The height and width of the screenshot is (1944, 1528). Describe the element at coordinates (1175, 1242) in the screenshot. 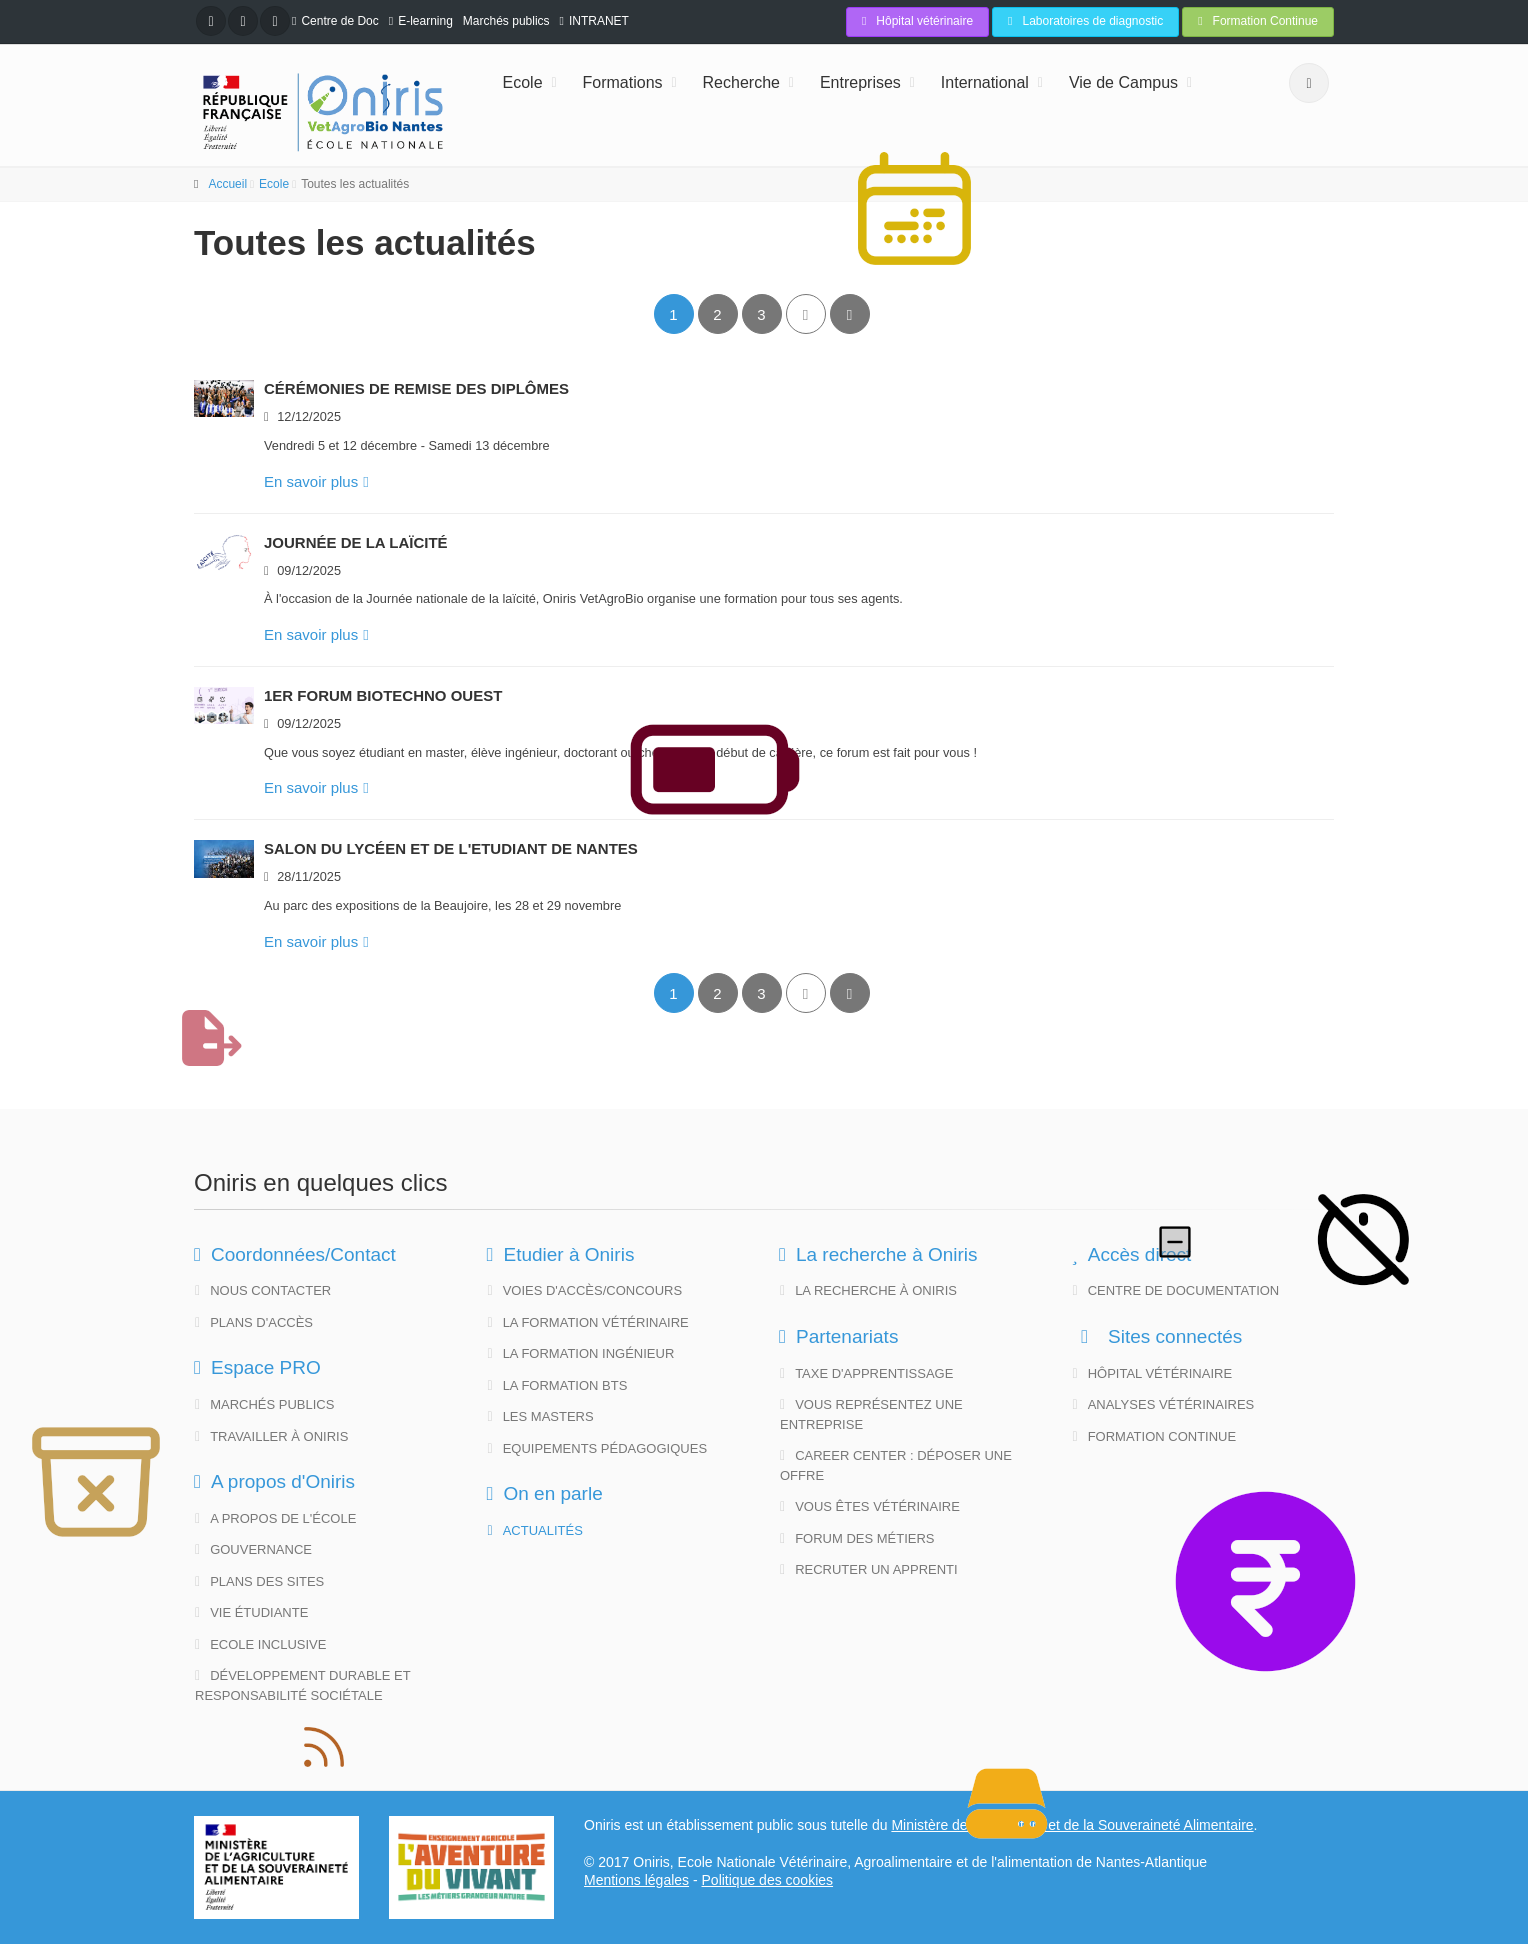

I see `collapse or minimize a section` at that location.